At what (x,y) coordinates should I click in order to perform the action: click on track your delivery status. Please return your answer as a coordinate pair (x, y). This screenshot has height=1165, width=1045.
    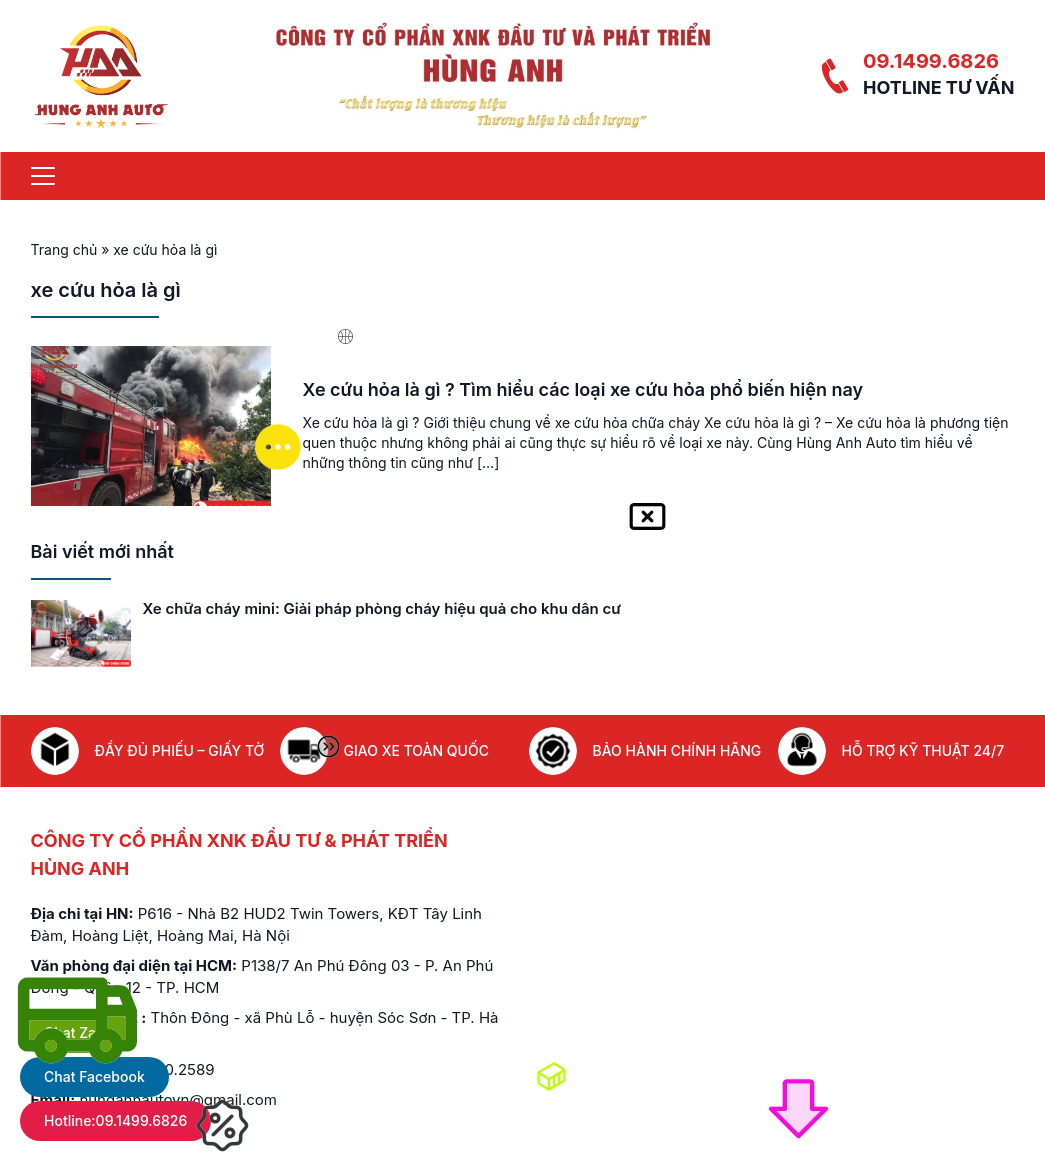
    Looking at the image, I should click on (74, 1014).